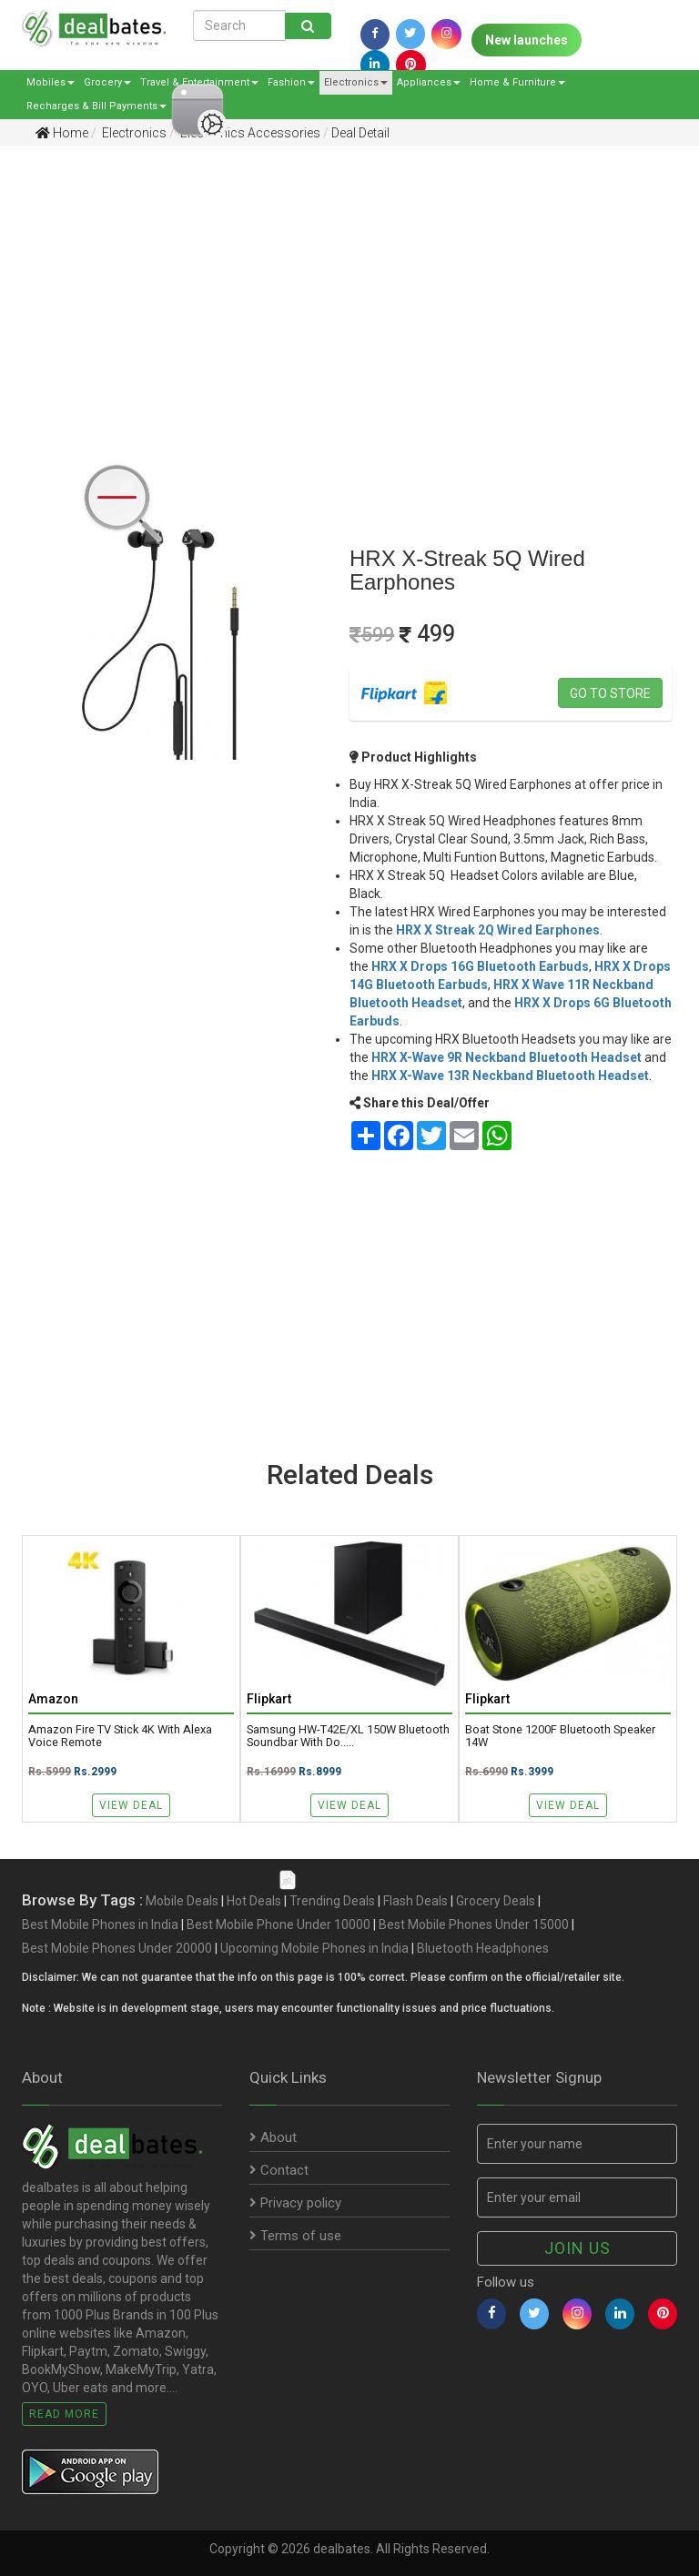  Describe the element at coordinates (198, 110) in the screenshot. I see `configure window behavior settings` at that location.